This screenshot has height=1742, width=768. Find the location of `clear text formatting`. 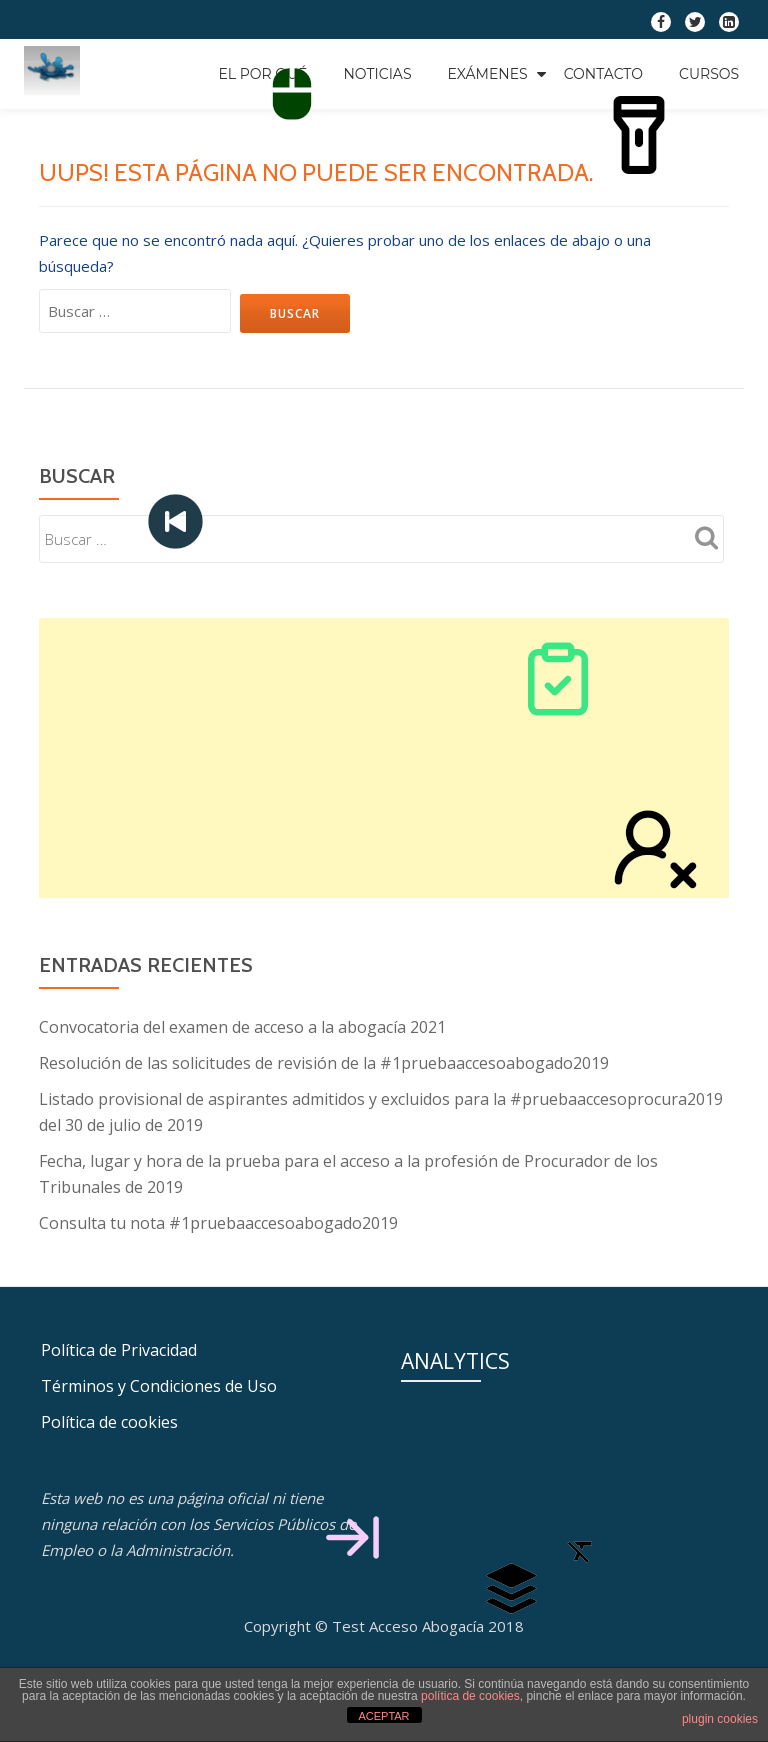

clear text formatting is located at coordinates (581, 1551).